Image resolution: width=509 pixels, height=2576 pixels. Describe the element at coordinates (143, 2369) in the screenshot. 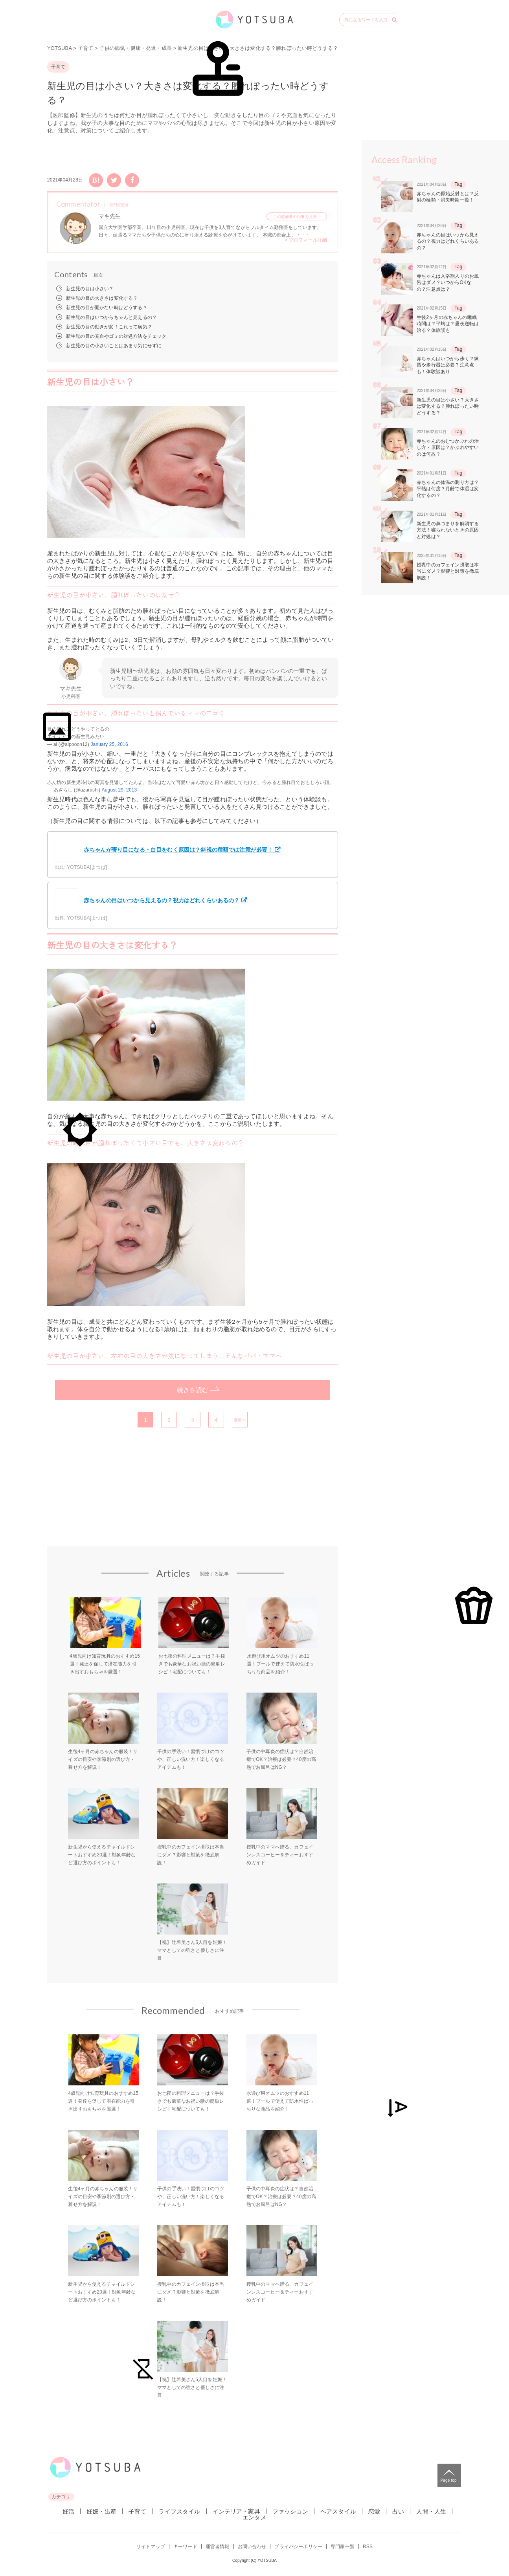

I see `timer or countdown feature disabled` at that location.